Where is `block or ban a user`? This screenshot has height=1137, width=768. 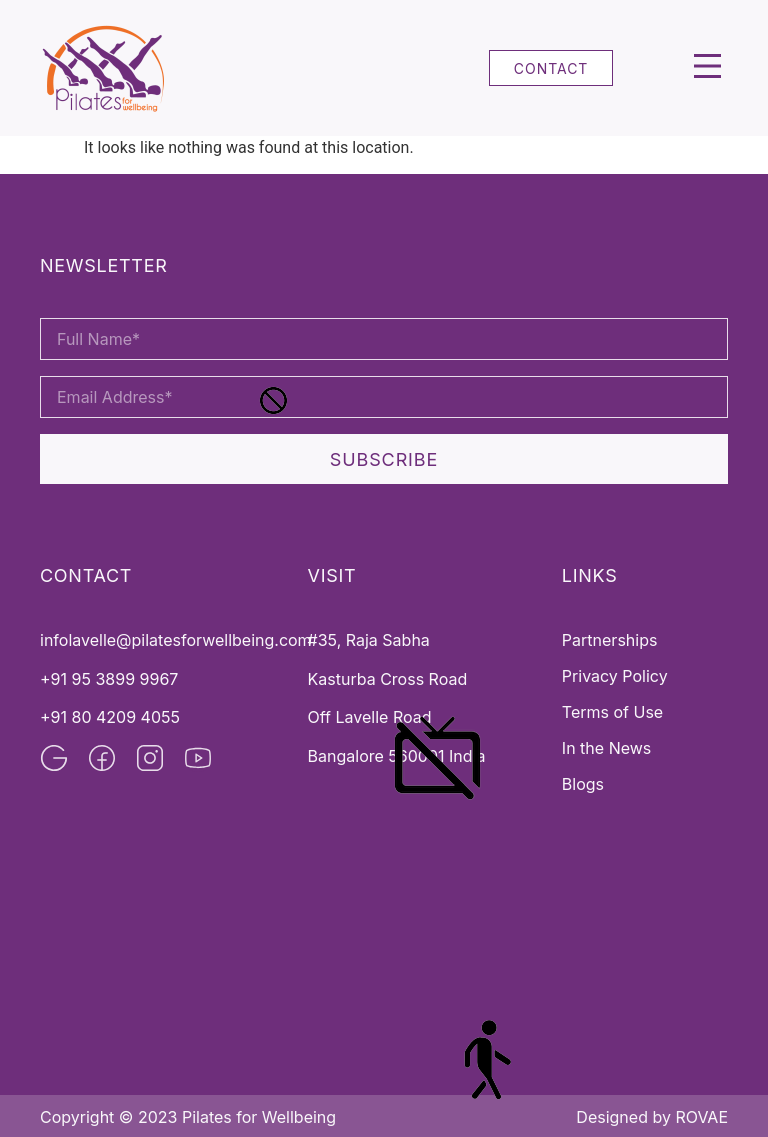 block or ban a user is located at coordinates (273, 400).